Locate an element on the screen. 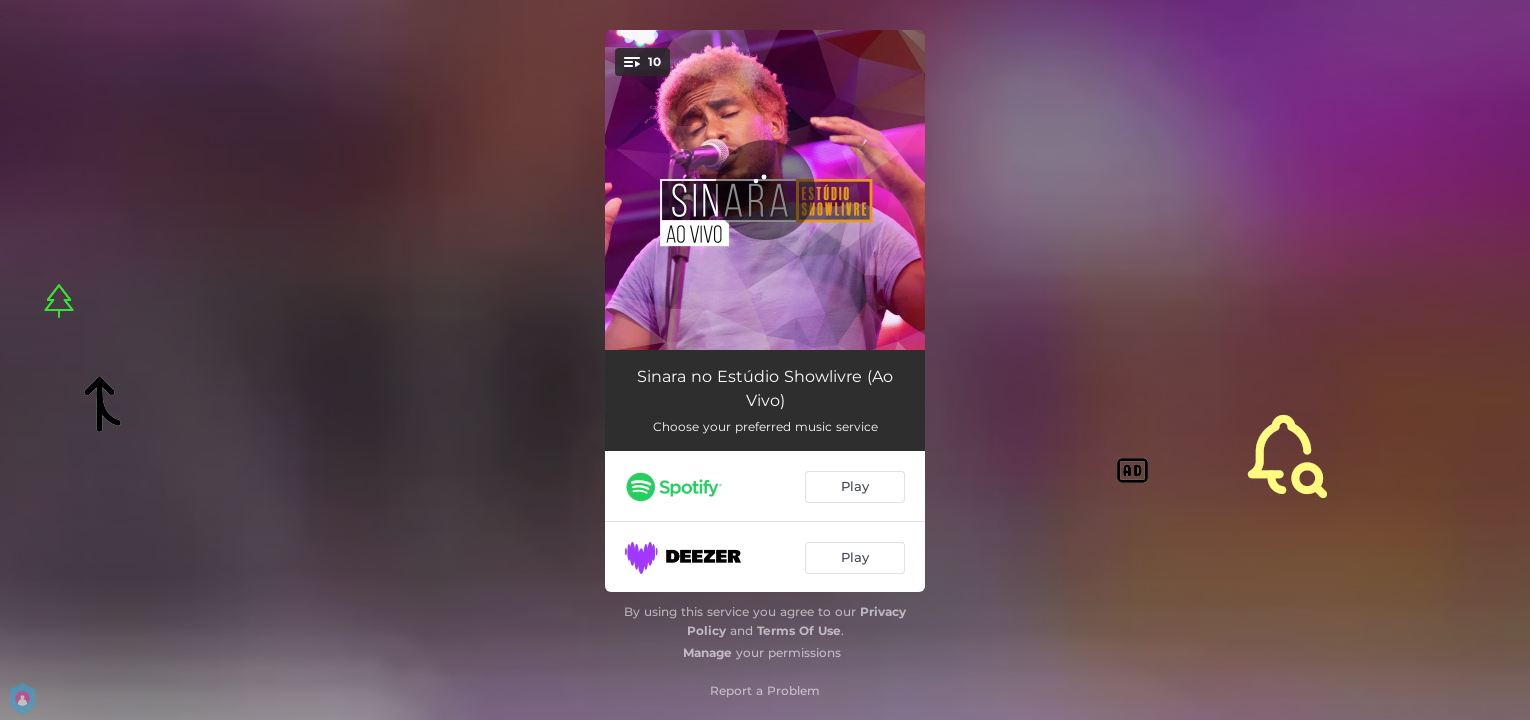 The image size is (1530, 720). search through your notifications is located at coordinates (1283, 454).